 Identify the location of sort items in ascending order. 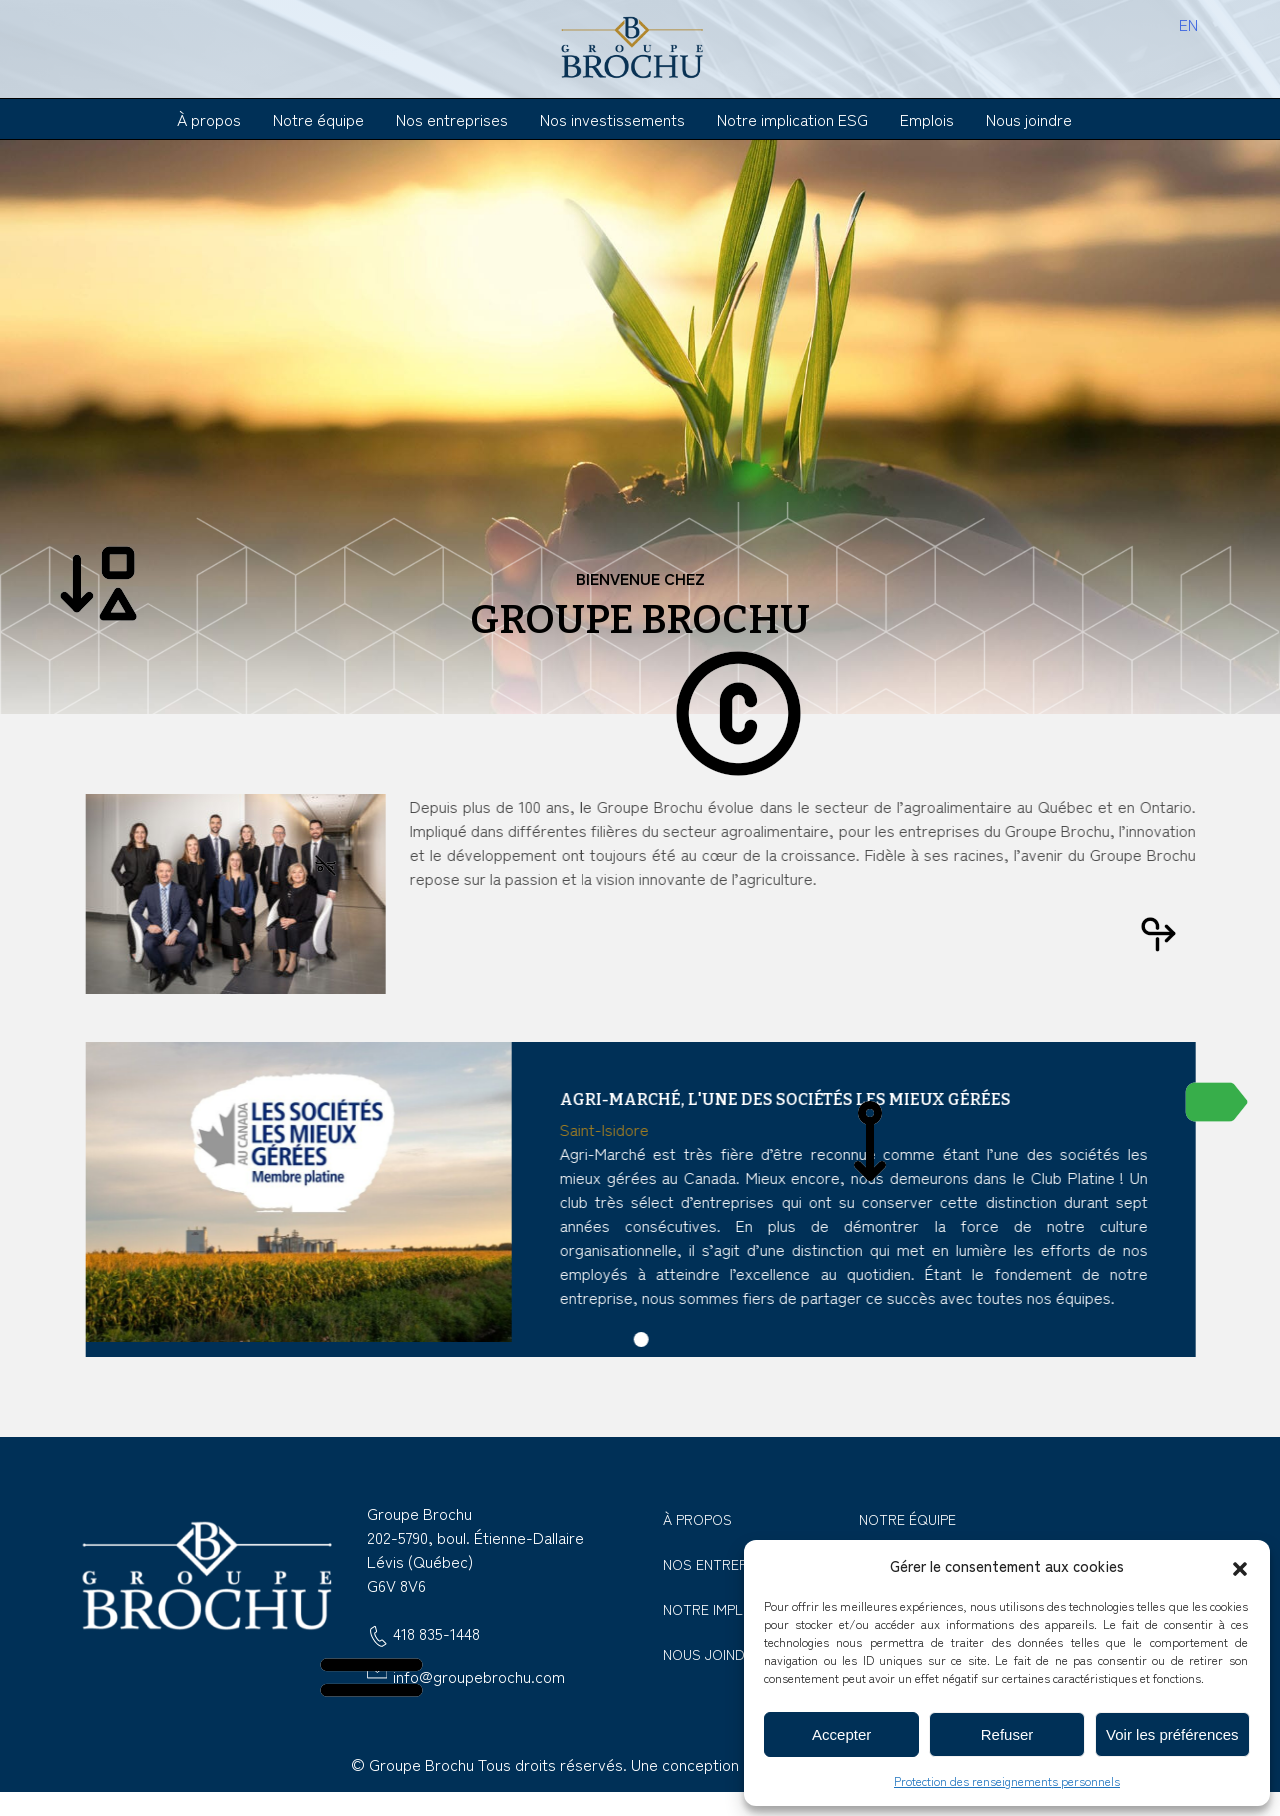
(97, 583).